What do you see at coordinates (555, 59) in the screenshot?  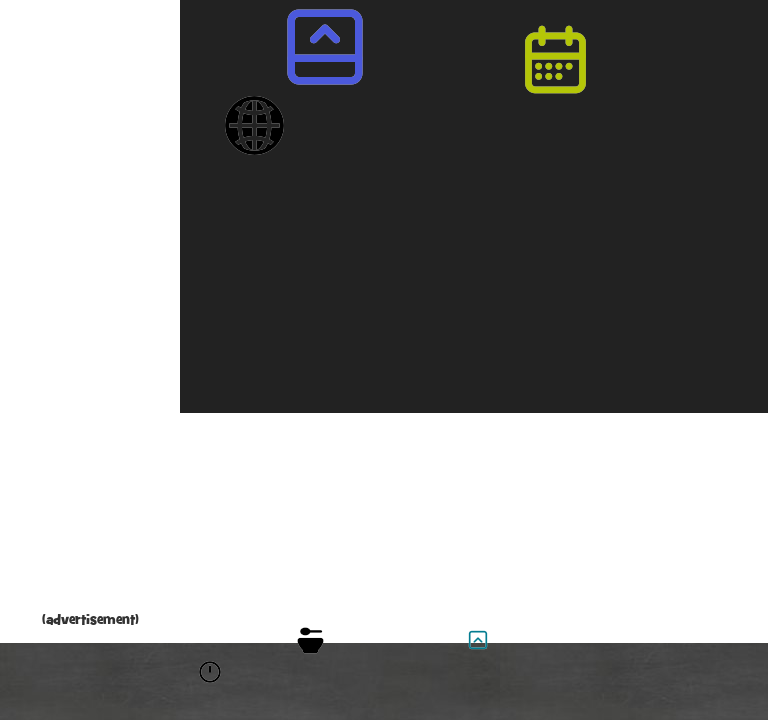 I see `view weekly calendar` at bounding box center [555, 59].